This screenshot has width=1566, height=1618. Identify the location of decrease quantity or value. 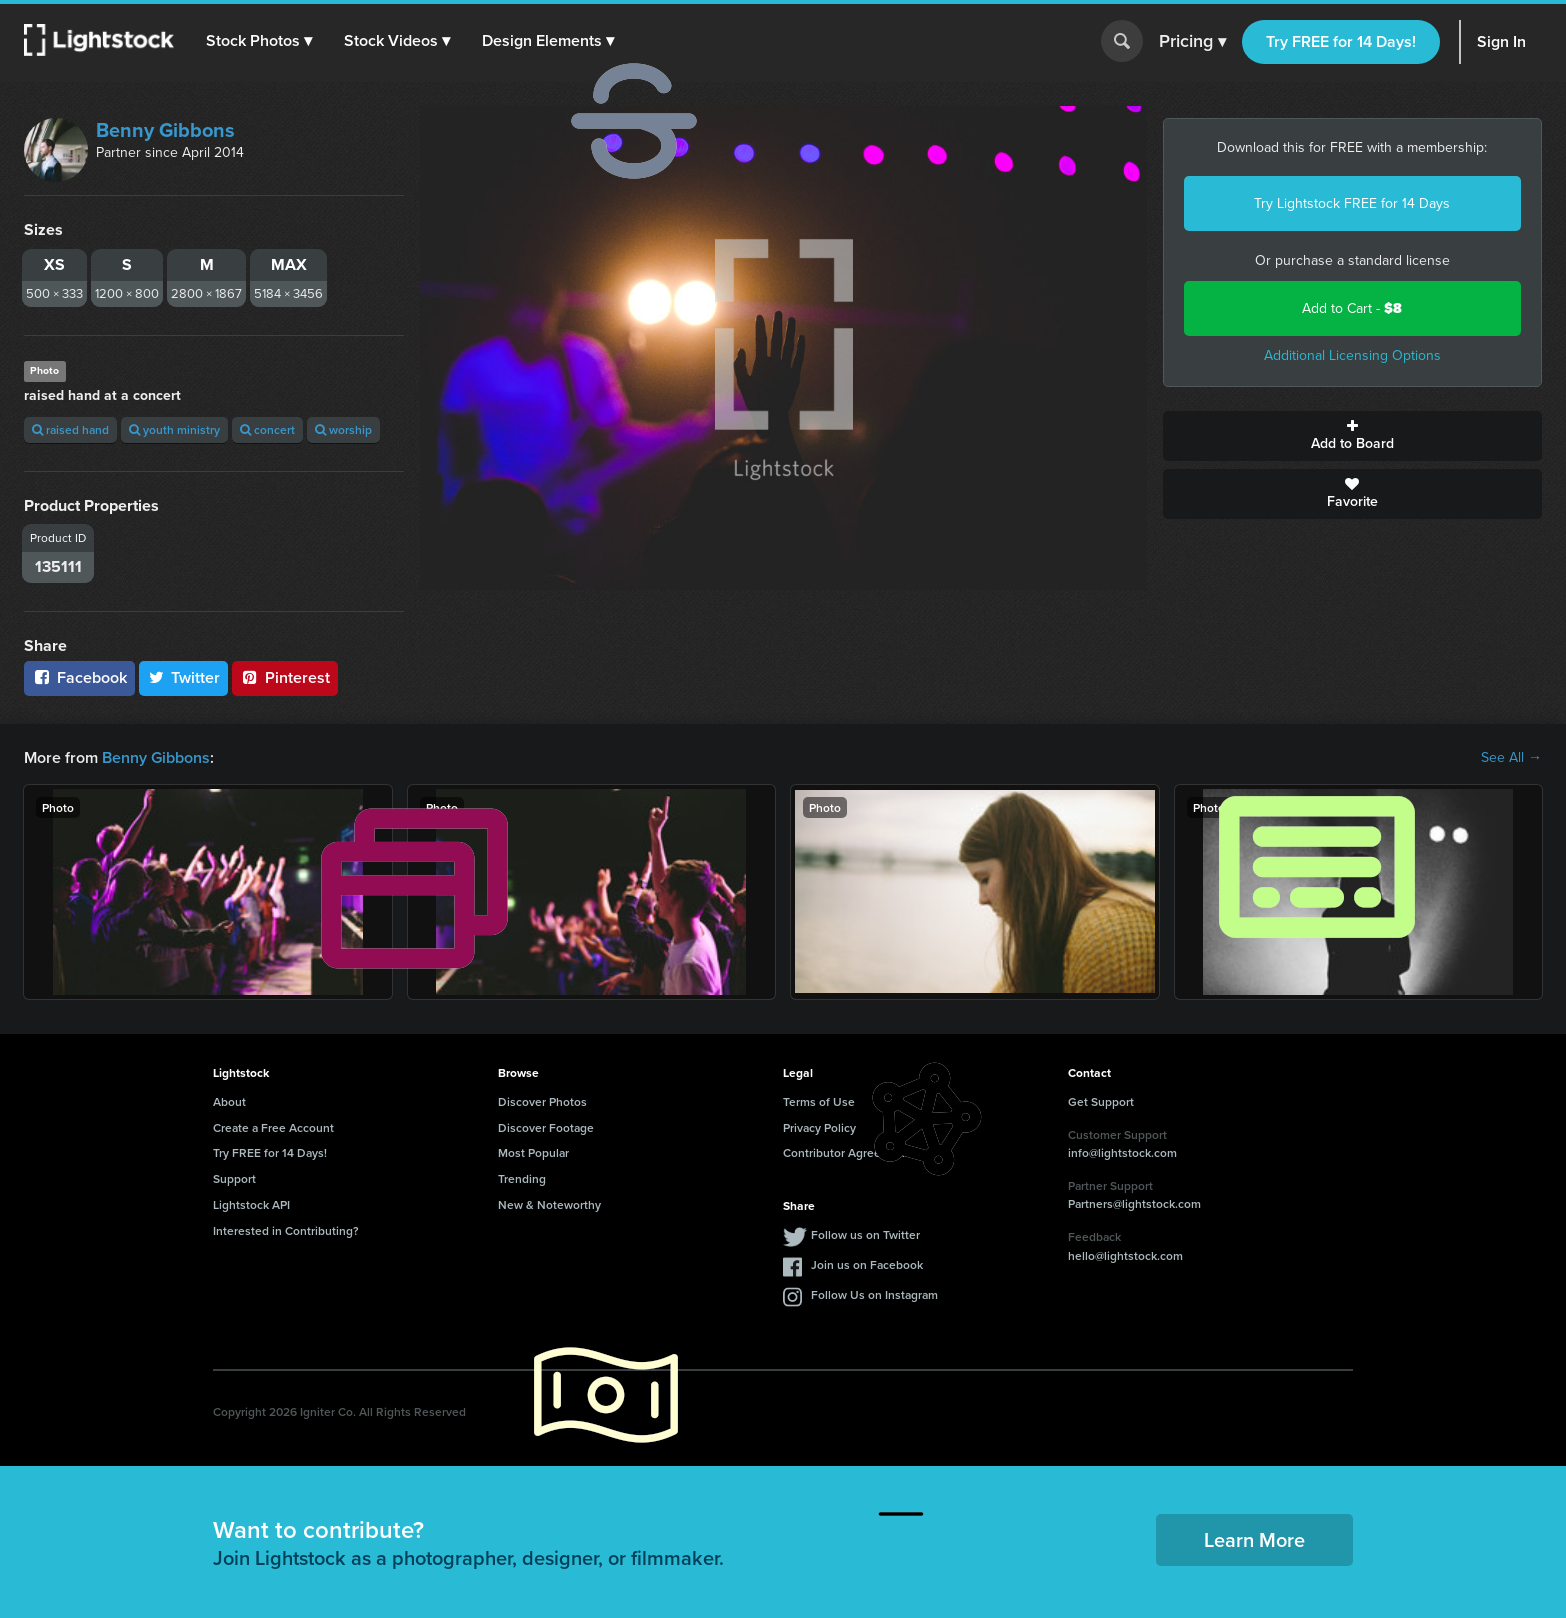
(901, 1514).